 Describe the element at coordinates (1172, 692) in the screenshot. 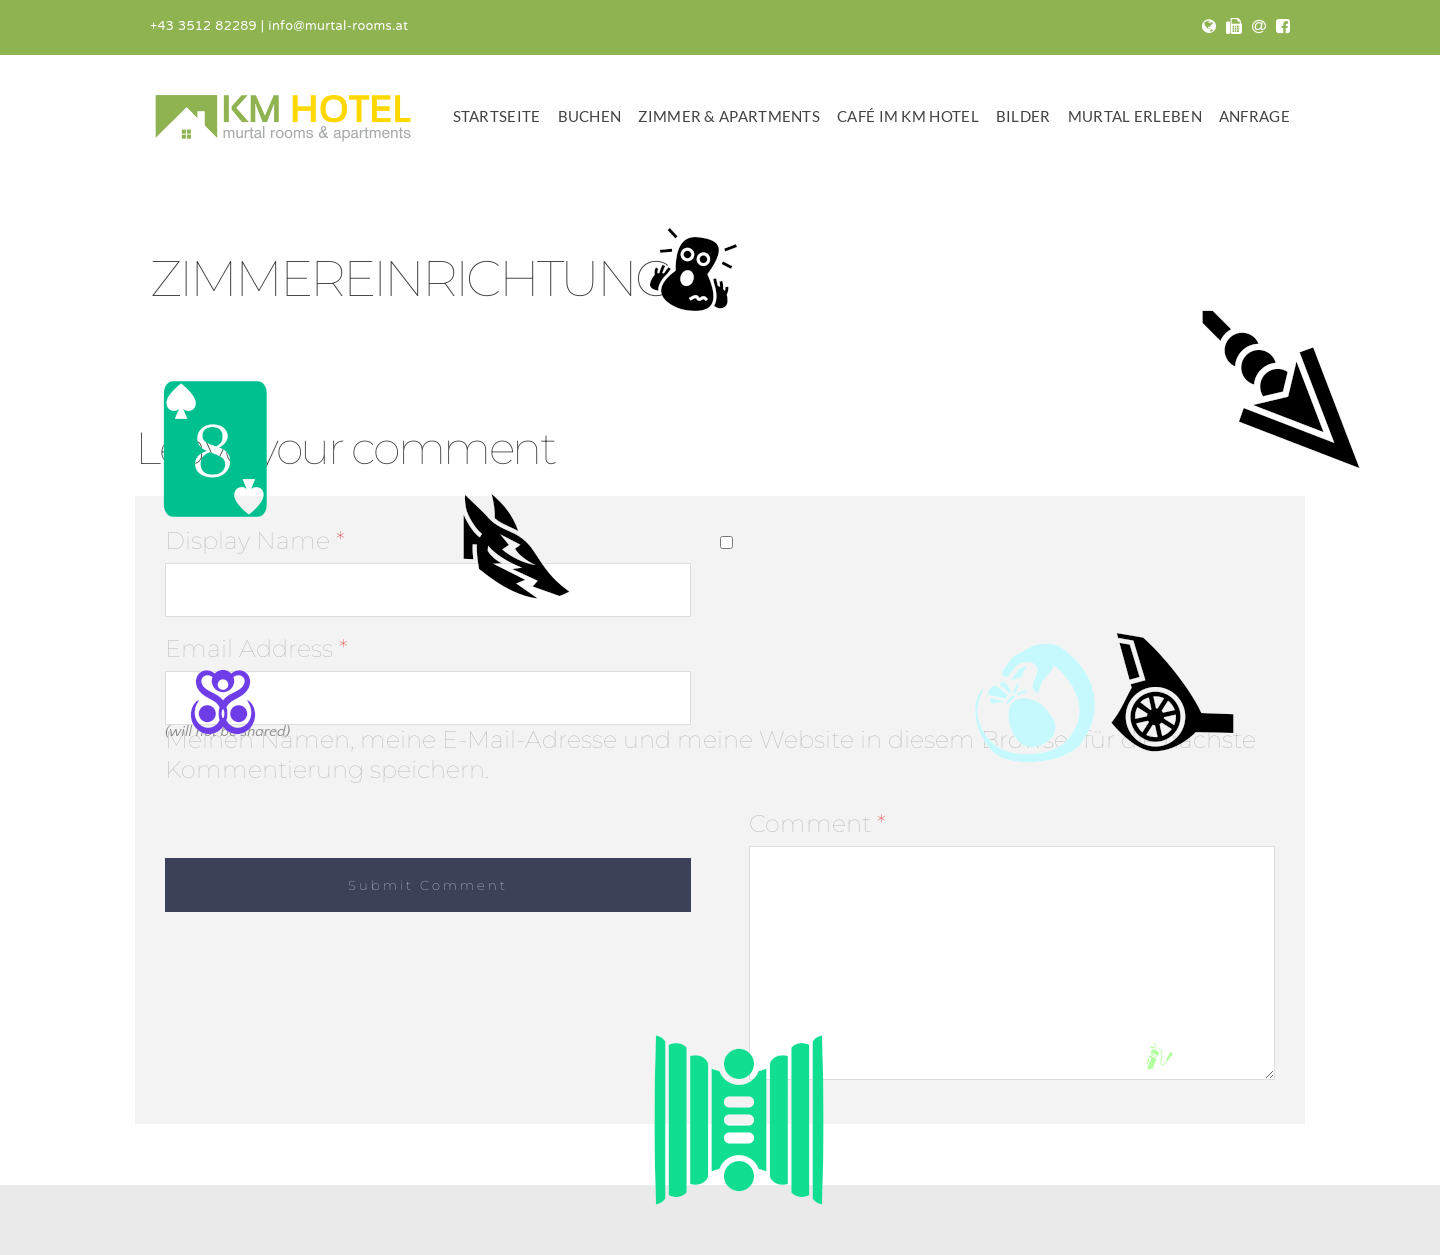

I see `helicopter tail rotor component in a game interface` at that location.